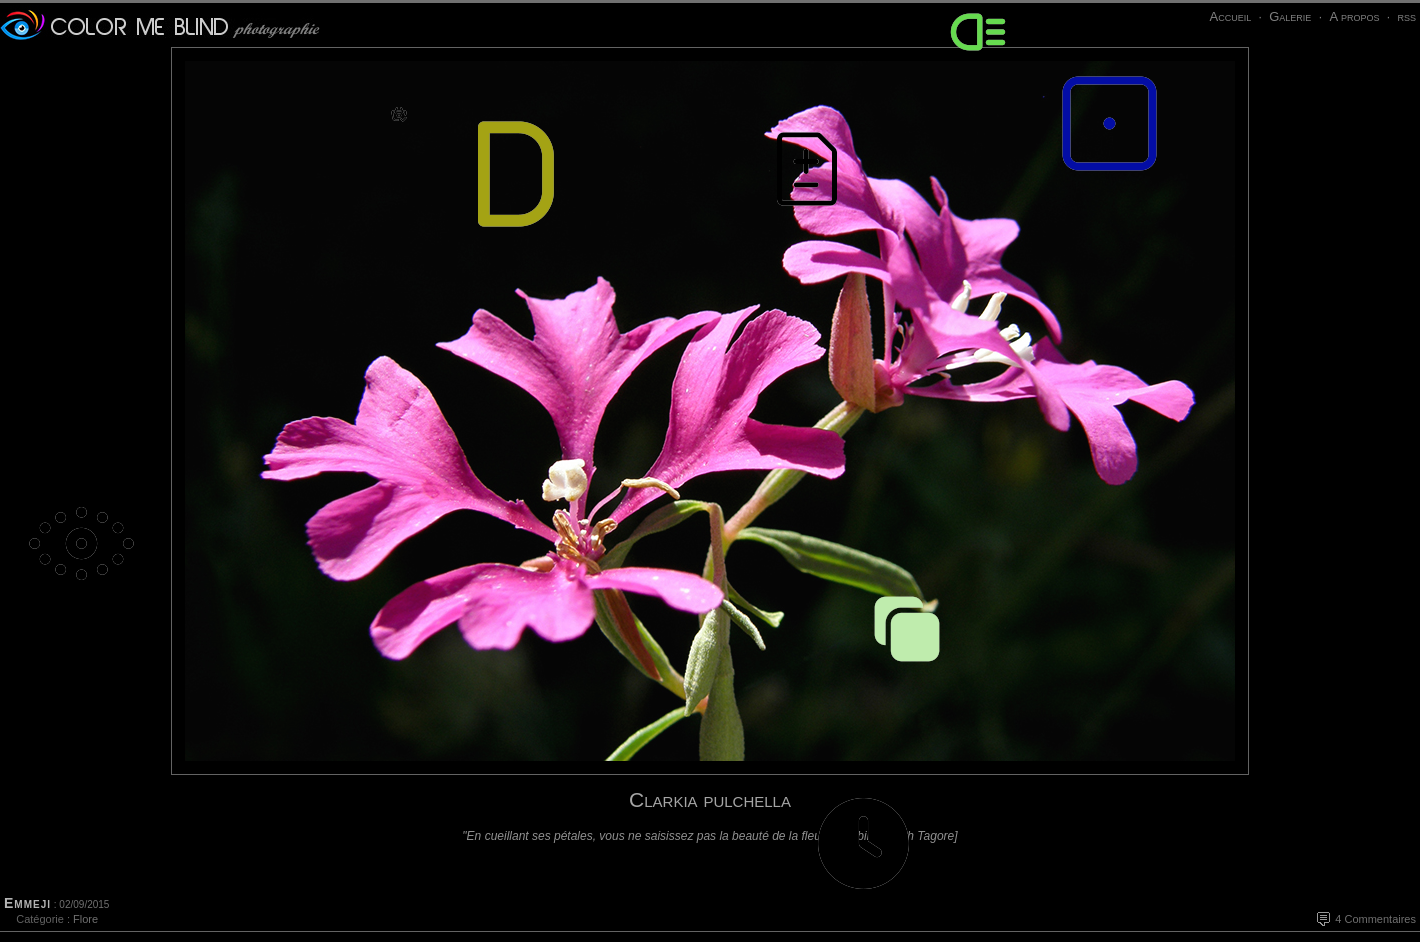 This screenshot has height=942, width=1420. I want to click on copy to clipboard, so click(907, 629).